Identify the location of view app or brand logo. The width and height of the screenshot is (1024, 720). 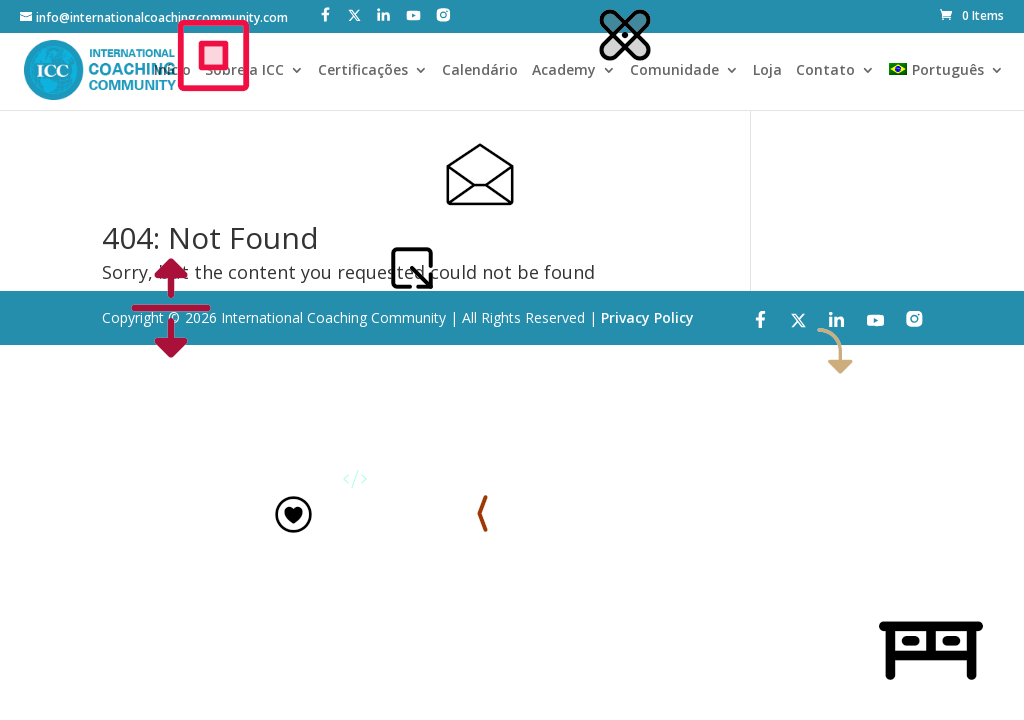
(213, 55).